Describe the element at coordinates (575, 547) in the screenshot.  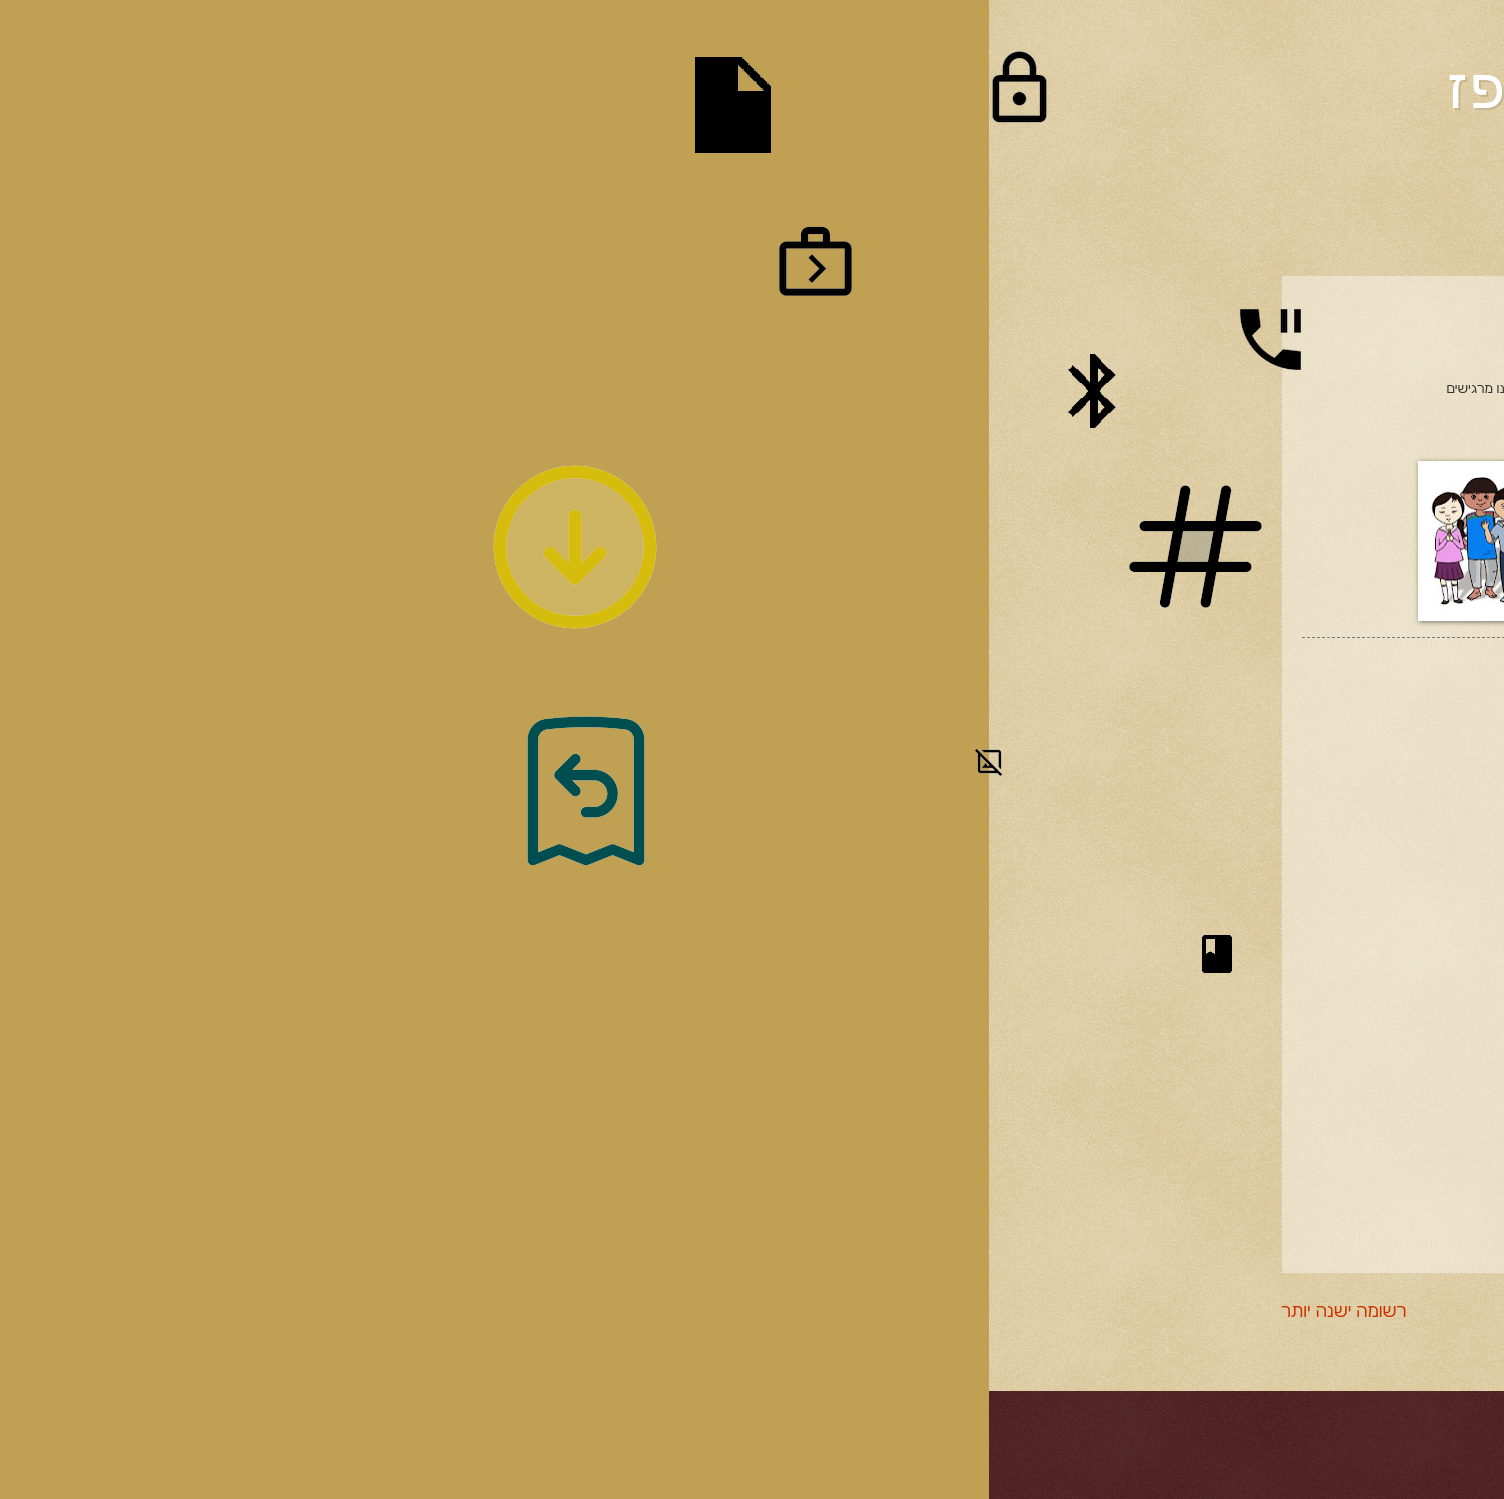
I see `download file or content` at that location.